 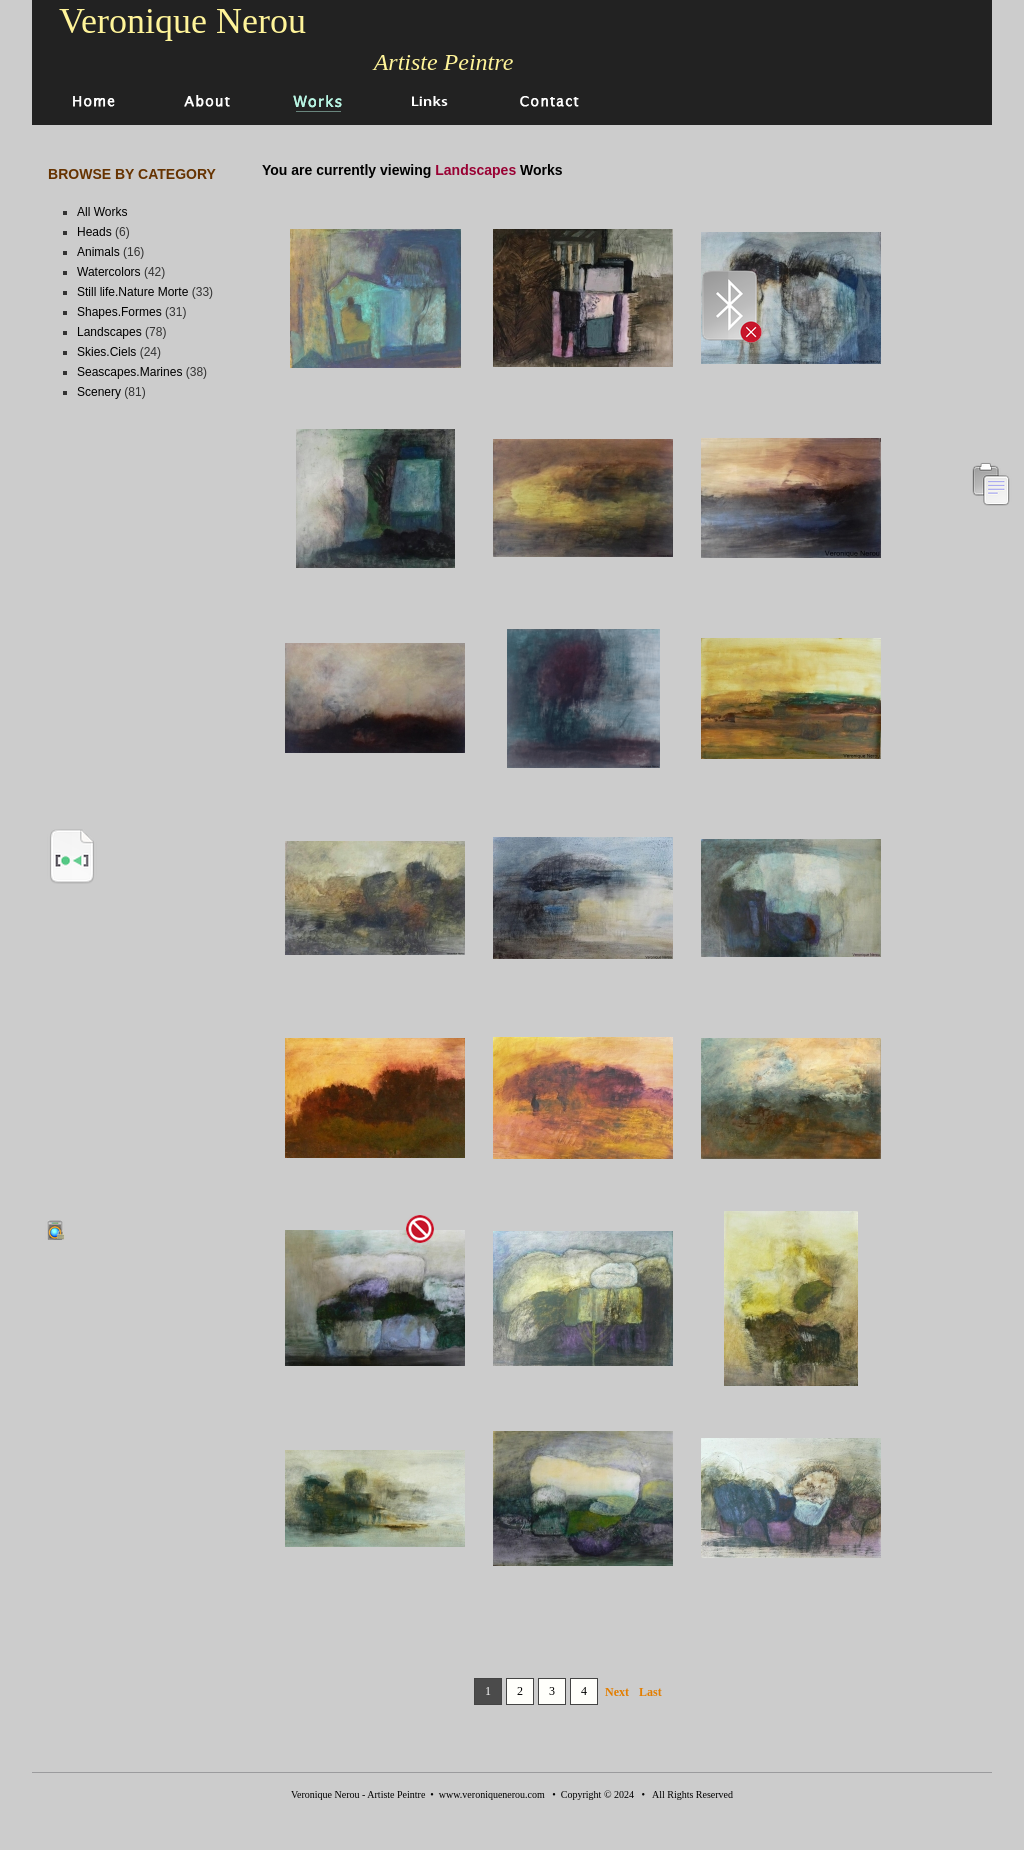 What do you see at coordinates (55, 1230) in the screenshot?
I see `indicates a locked non-RAID storage device` at bounding box center [55, 1230].